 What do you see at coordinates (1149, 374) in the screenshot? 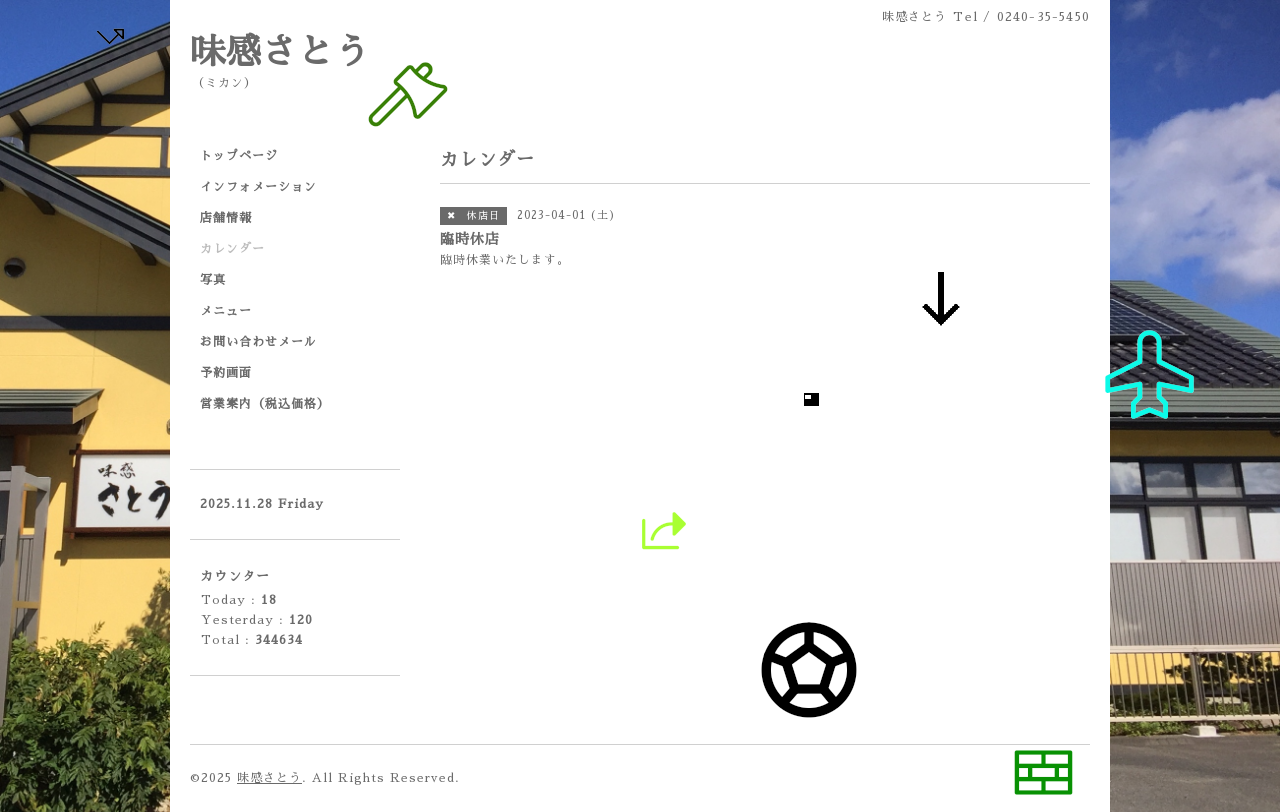
I see `enable airplane mode` at bounding box center [1149, 374].